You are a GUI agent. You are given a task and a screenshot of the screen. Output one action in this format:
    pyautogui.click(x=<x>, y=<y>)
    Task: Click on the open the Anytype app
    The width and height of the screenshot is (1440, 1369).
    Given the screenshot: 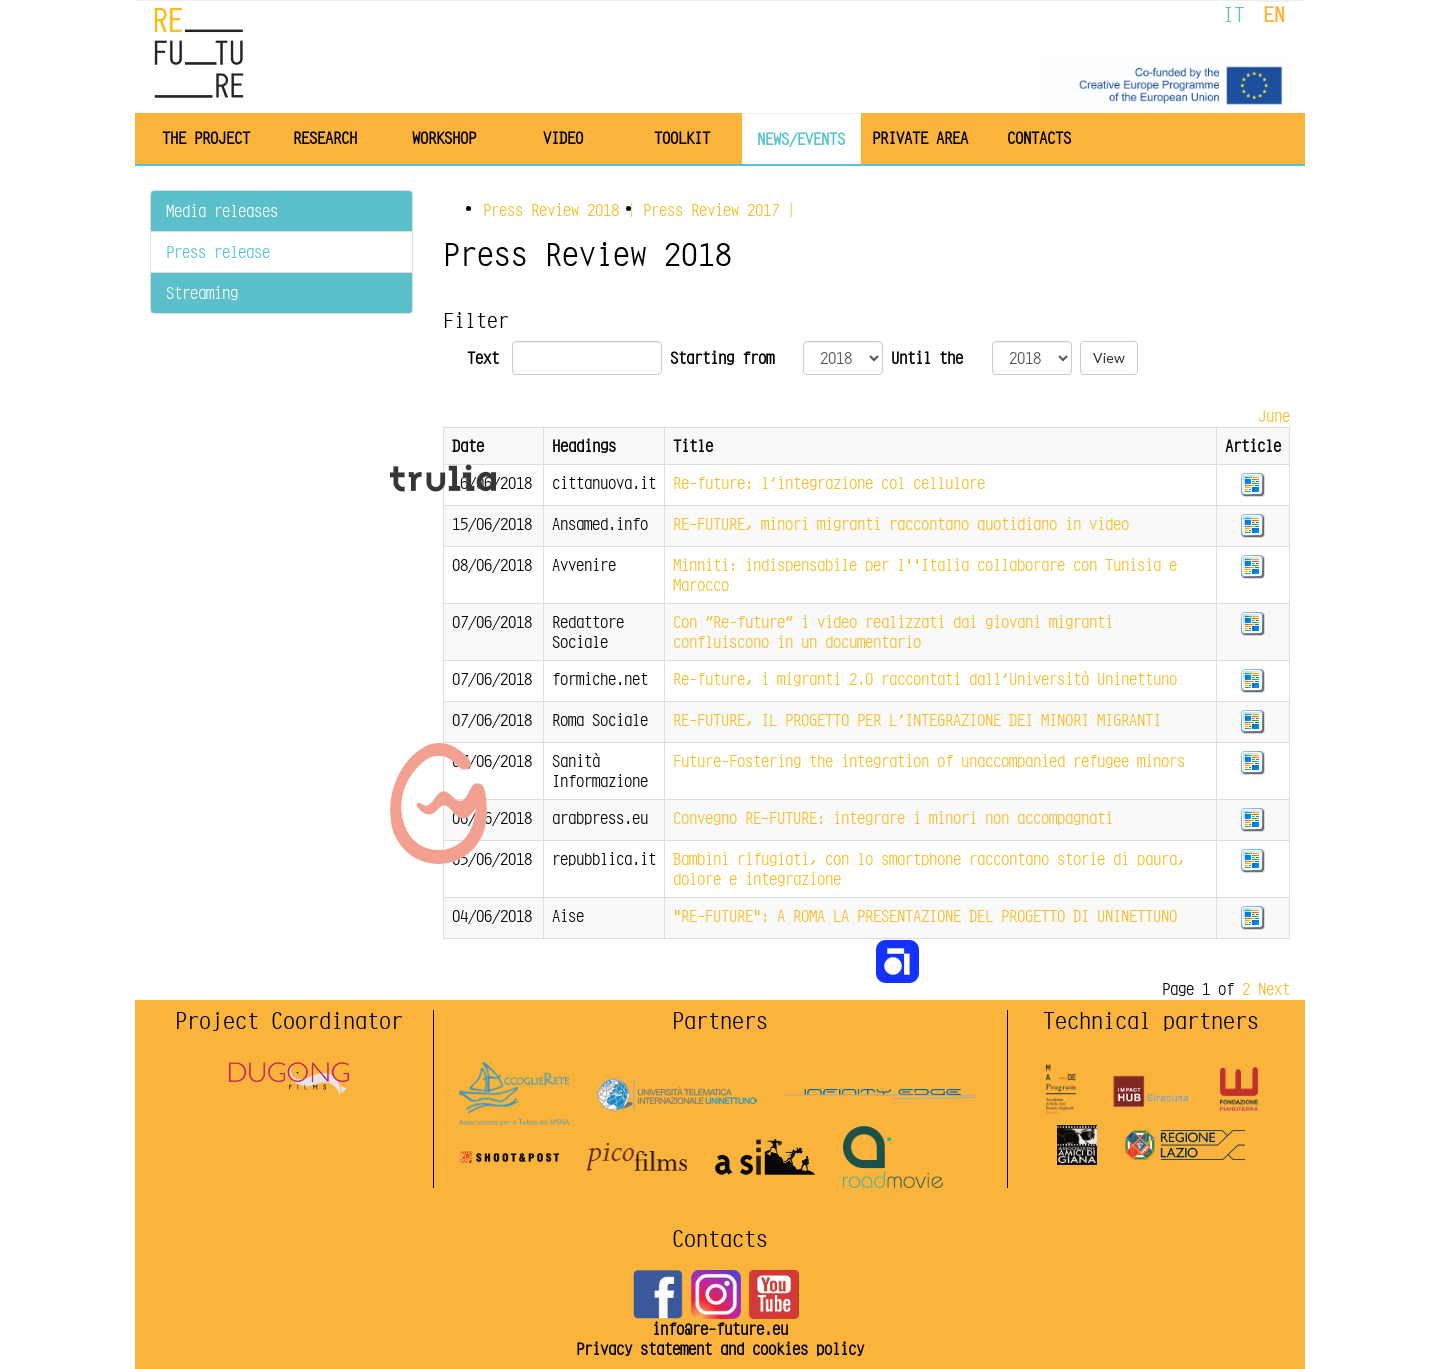 What is the action you would take?
    pyautogui.click(x=897, y=961)
    